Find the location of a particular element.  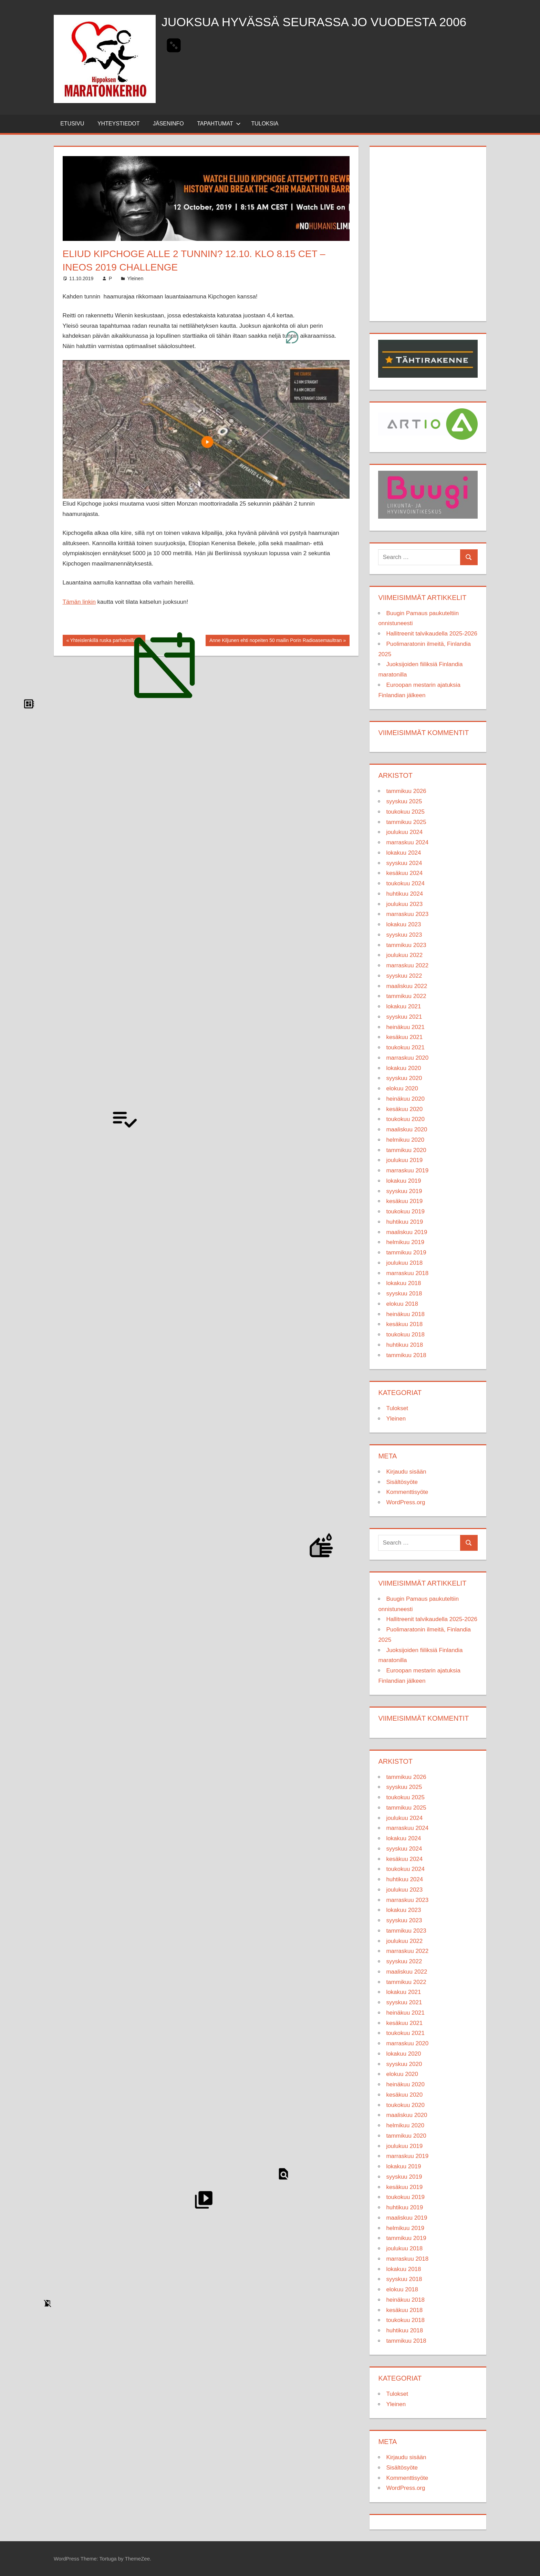

access your video library is located at coordinates (204, 2200).